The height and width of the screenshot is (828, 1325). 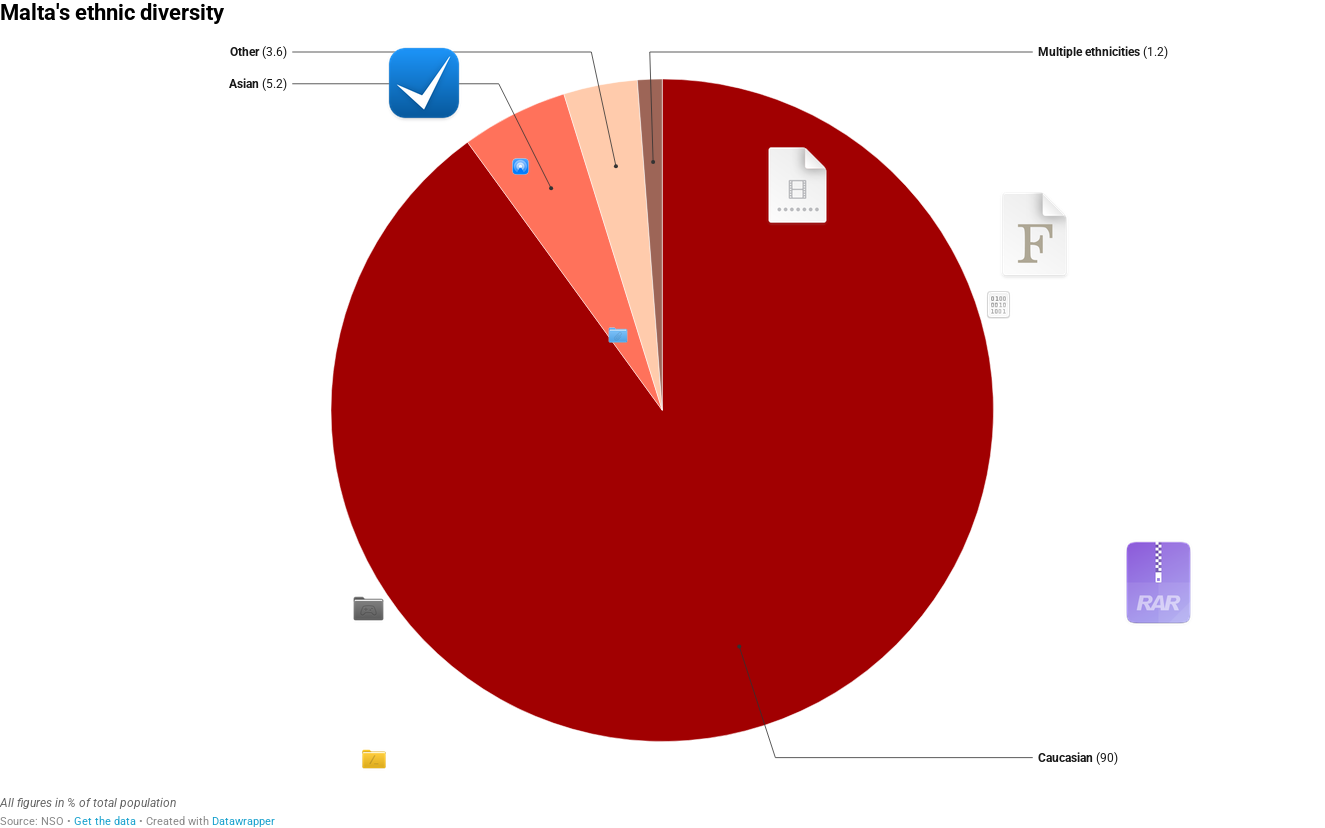 I want to click on a fortran source code file, so click(x=1034, y=235).